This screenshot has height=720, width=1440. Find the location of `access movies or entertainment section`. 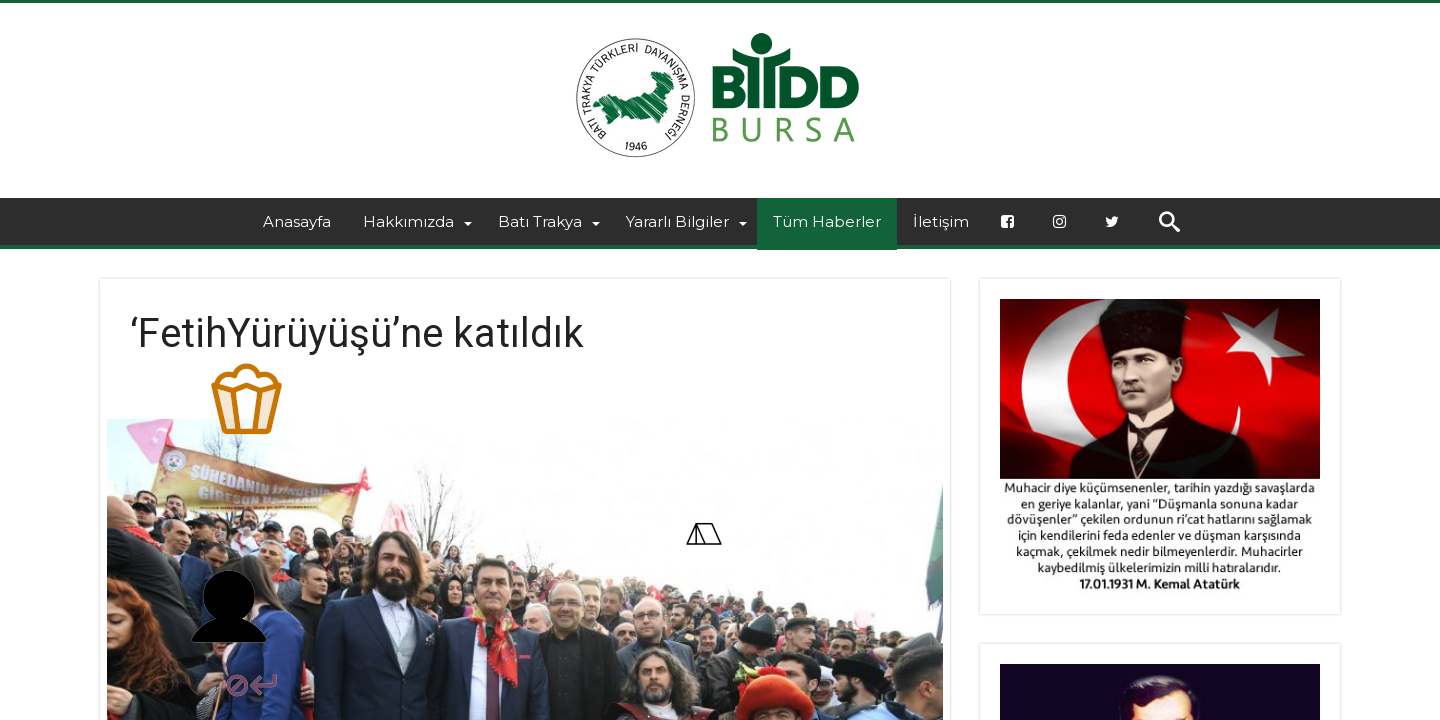

access movies or entertainment section is located at coordinates (246, 401).